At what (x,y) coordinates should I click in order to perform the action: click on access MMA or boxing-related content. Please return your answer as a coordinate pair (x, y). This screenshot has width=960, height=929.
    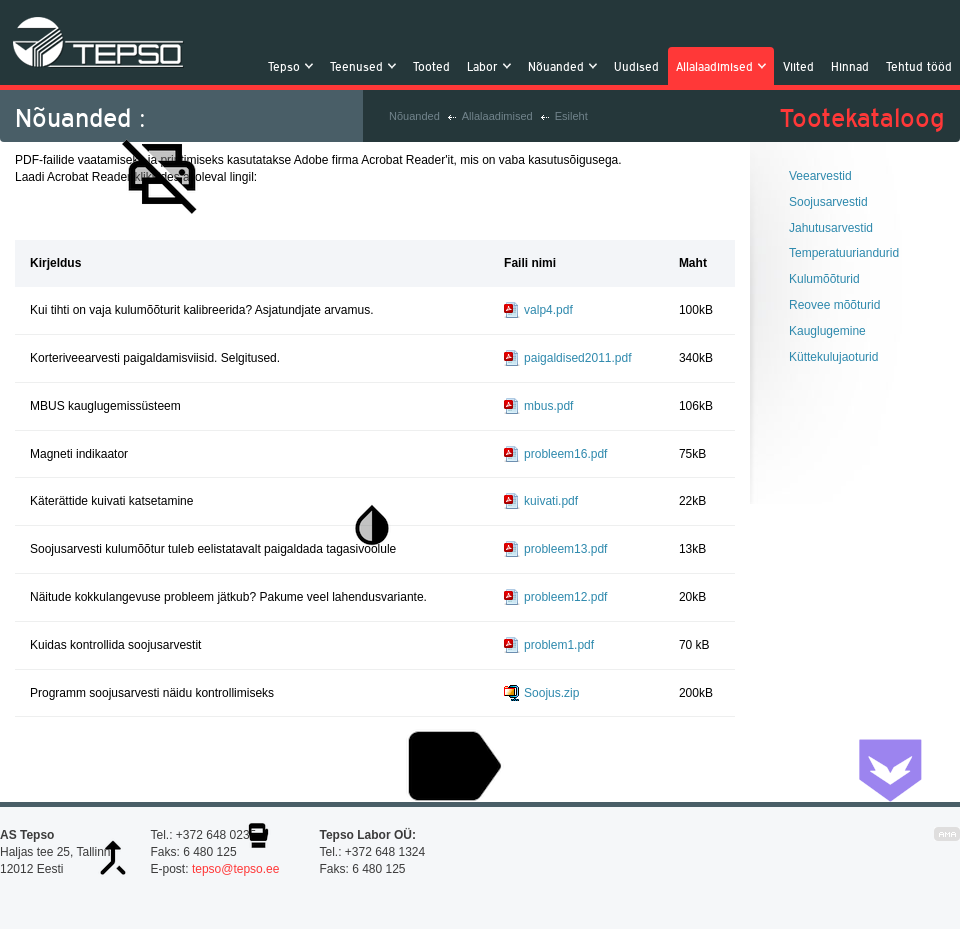
    Looking at the image, I should click on (258, 835).